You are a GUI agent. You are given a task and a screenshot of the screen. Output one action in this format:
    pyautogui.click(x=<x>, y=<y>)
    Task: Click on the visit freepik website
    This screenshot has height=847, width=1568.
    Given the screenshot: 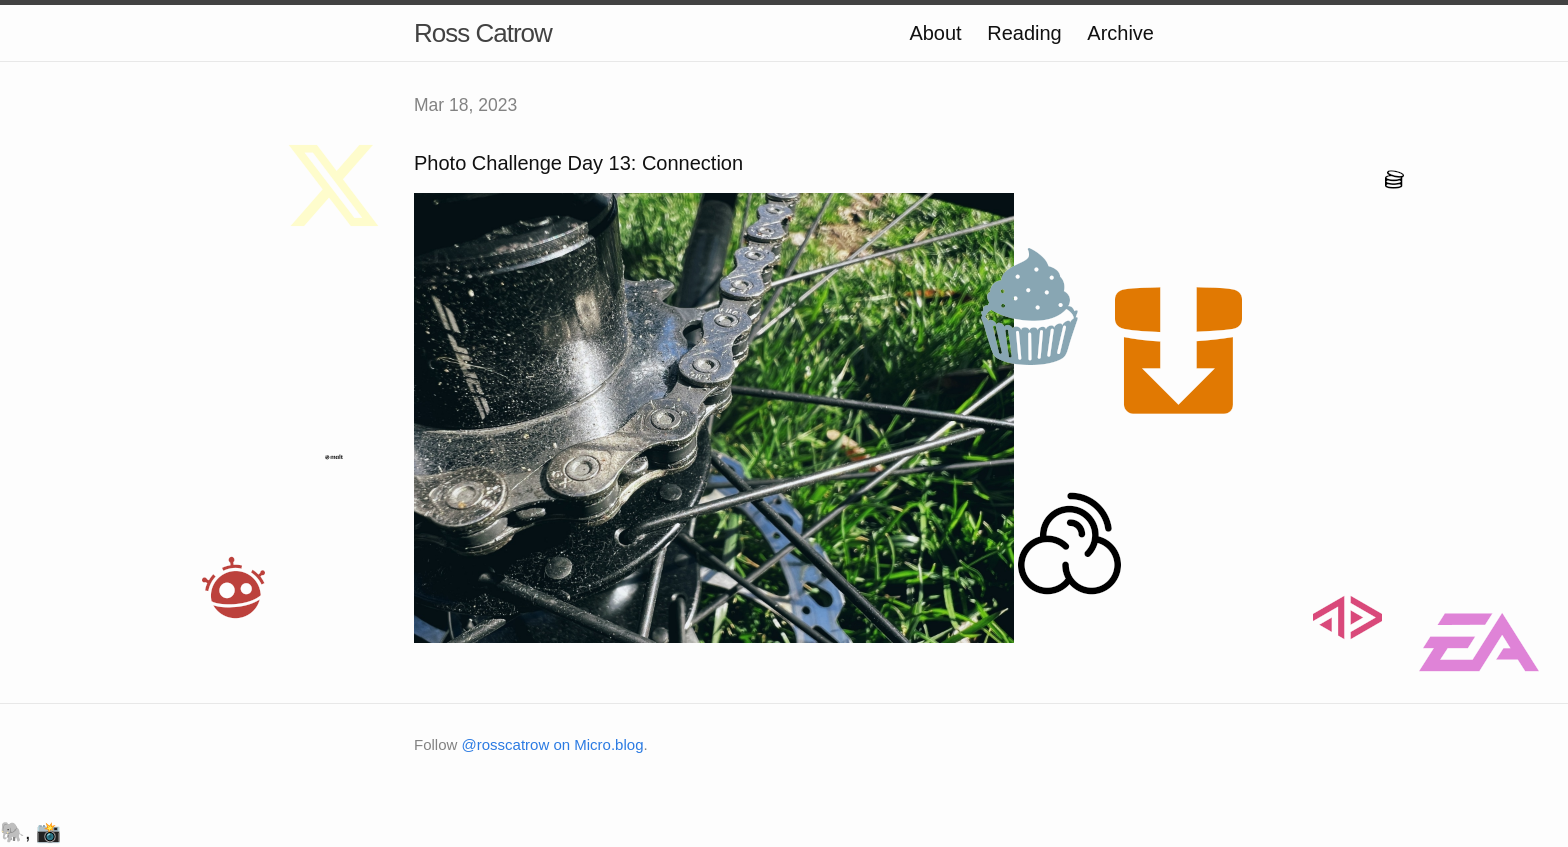 What is the action you would take?
    pyautogui.click(x=233, y=587)
    